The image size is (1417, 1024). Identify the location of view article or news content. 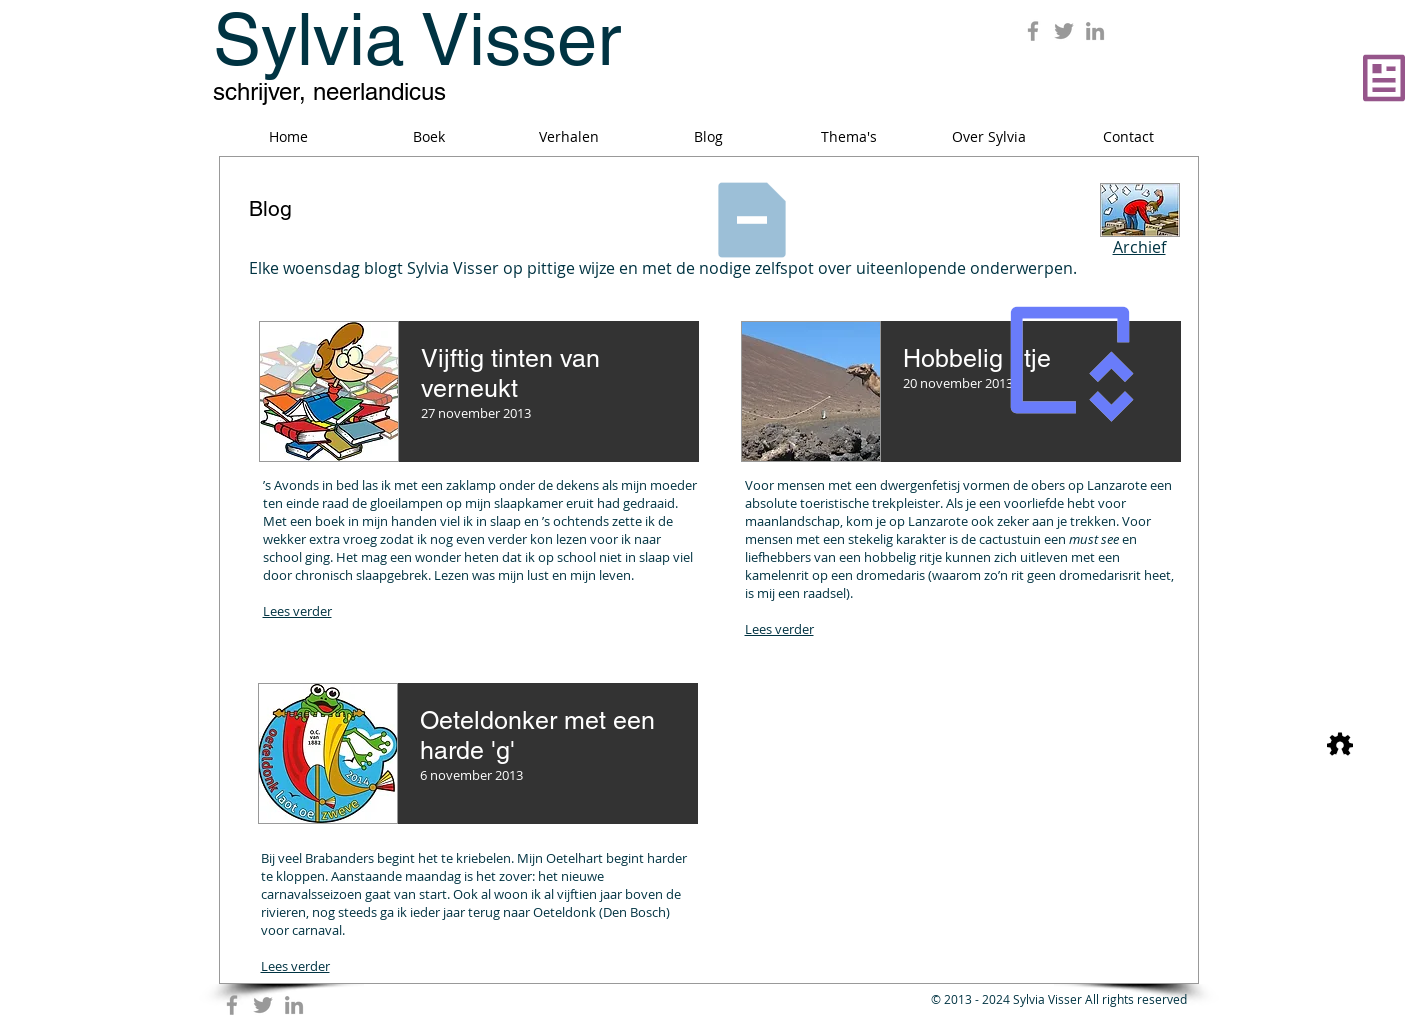
(1384, 78).